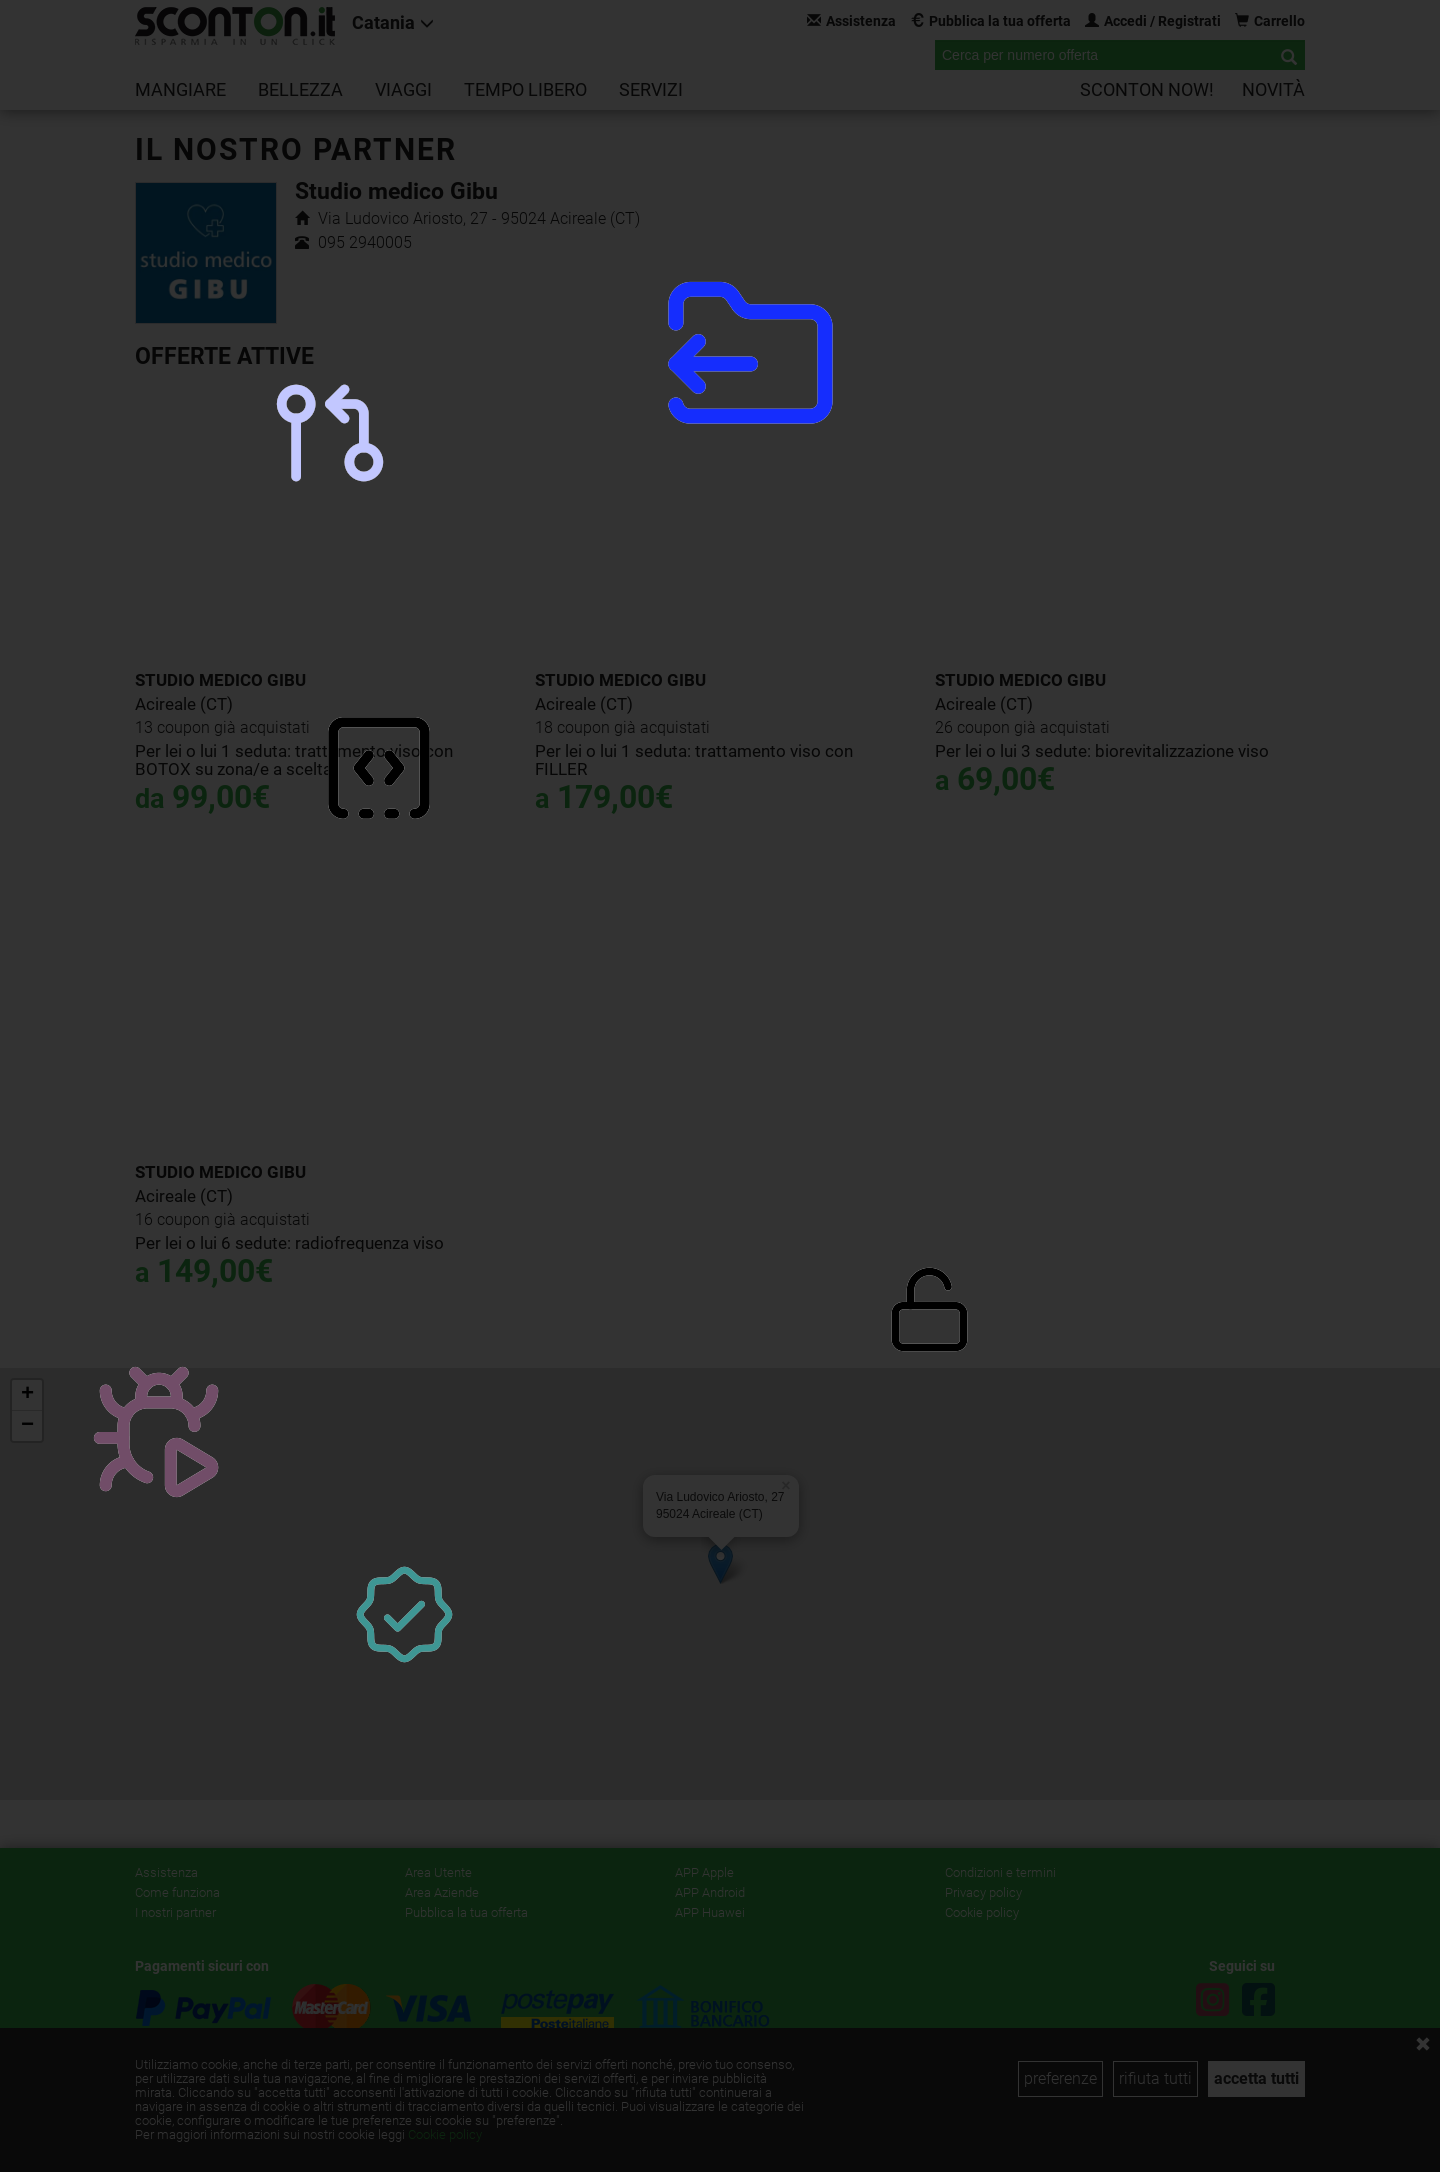  What do you see at coordinates (404, 1614) in the screenshot?
I see `verified or authenticated status` at bounding box center [404, 1614].